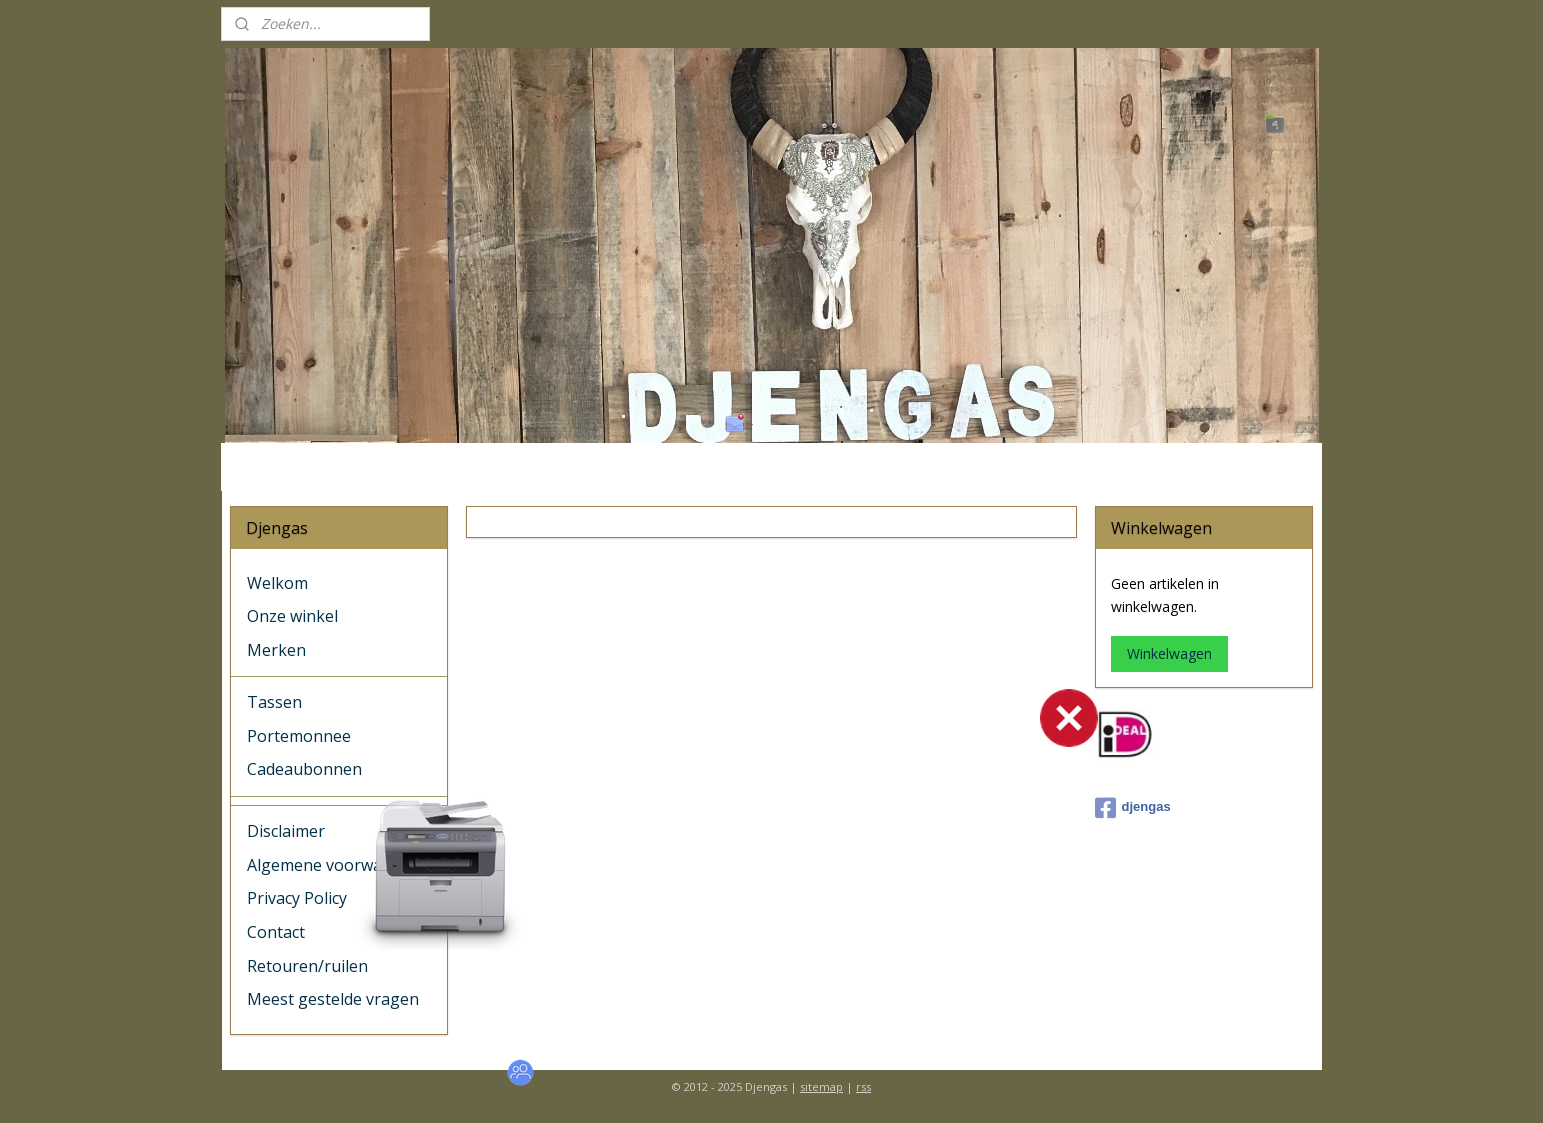 Image resolution: width=1543 pixels, height=1123 pixels. I want to click on connect to a network printer, so click(439, 866).